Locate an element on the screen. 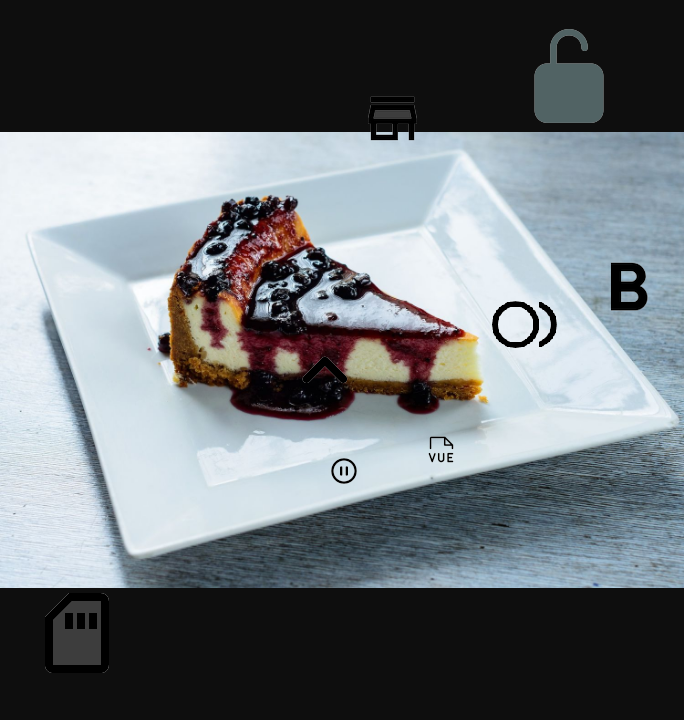 This screenshot has height=720, width=684. collapse an expanded section is located at coordinates (325, 371).